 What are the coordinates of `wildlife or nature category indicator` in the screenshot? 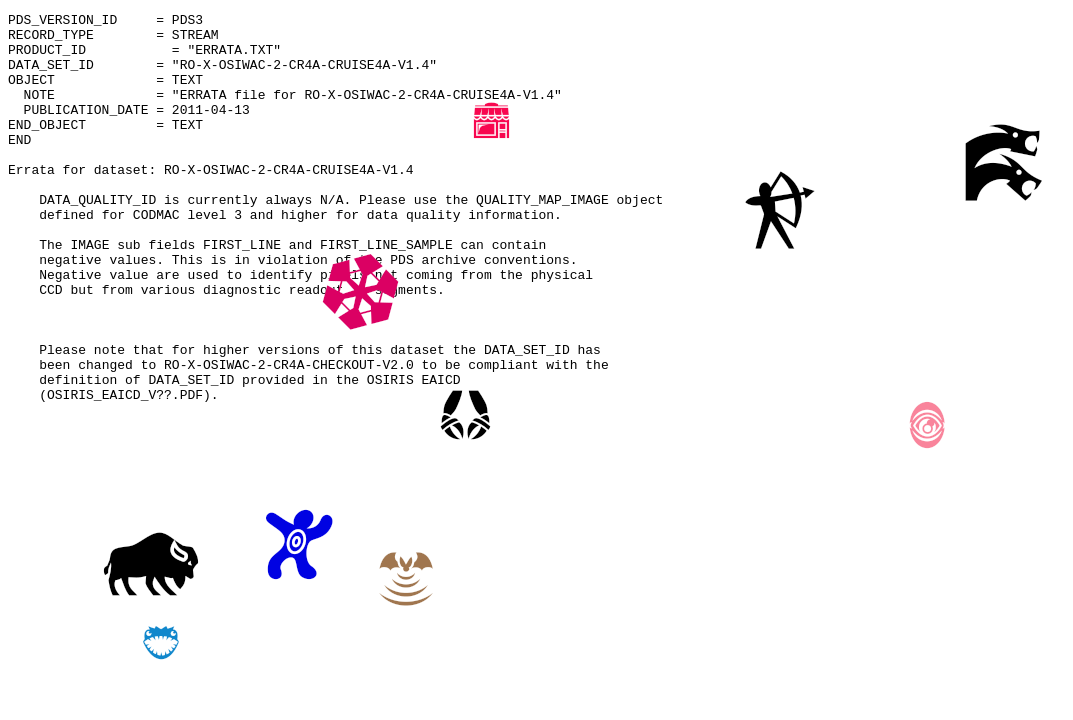 It's located at (151, 564).